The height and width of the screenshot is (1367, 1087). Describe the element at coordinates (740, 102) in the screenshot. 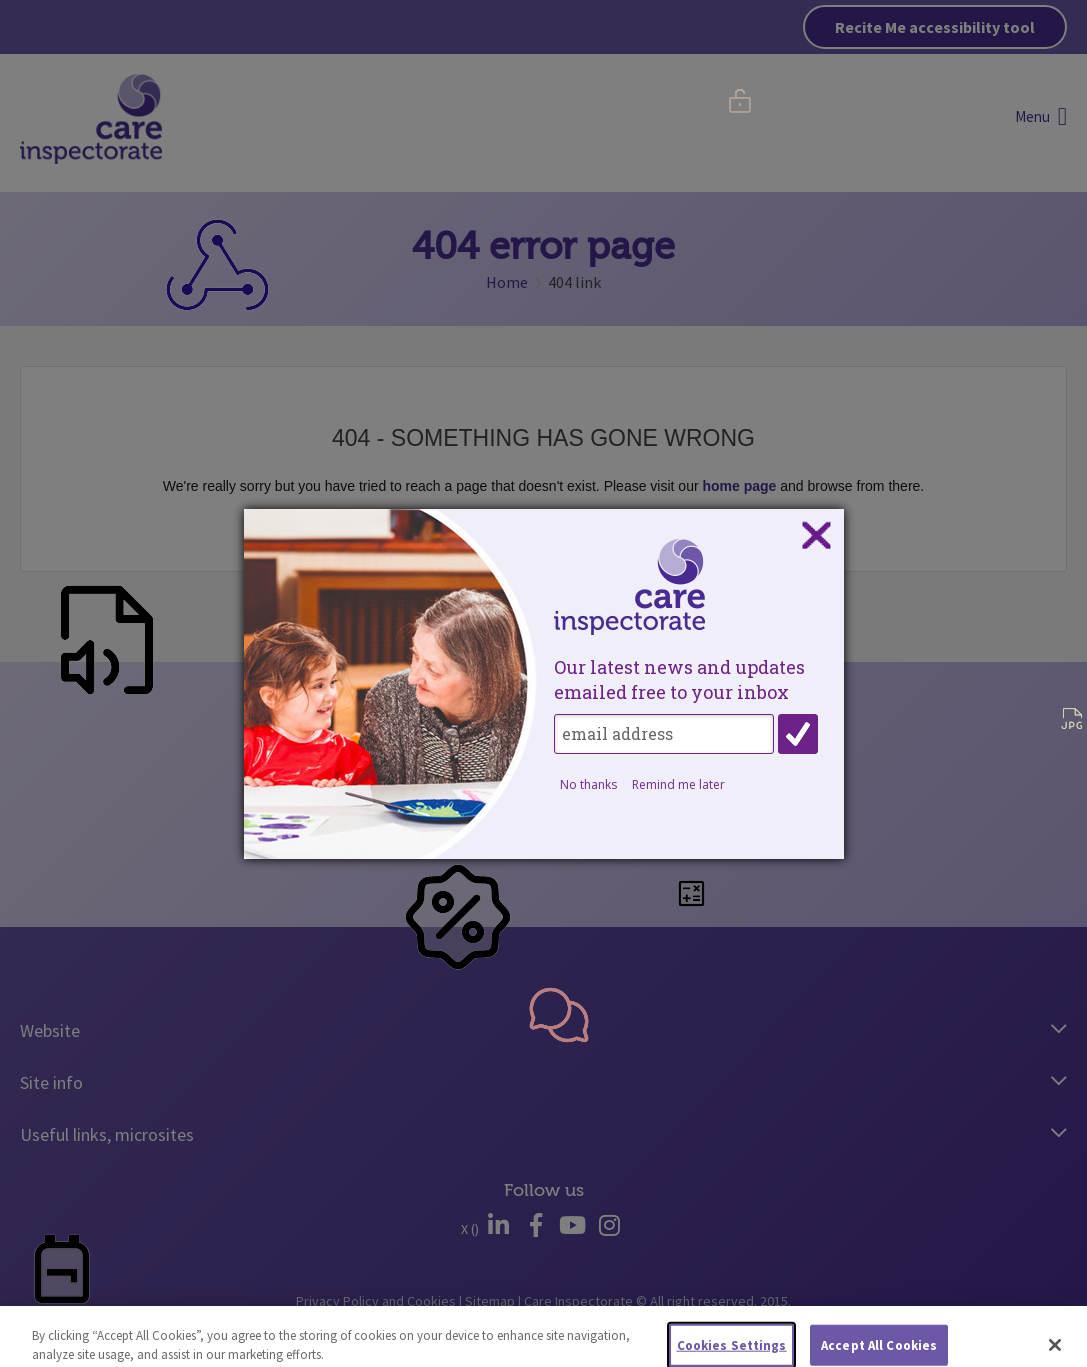

I see `unlocked or unsecured state` at that location.